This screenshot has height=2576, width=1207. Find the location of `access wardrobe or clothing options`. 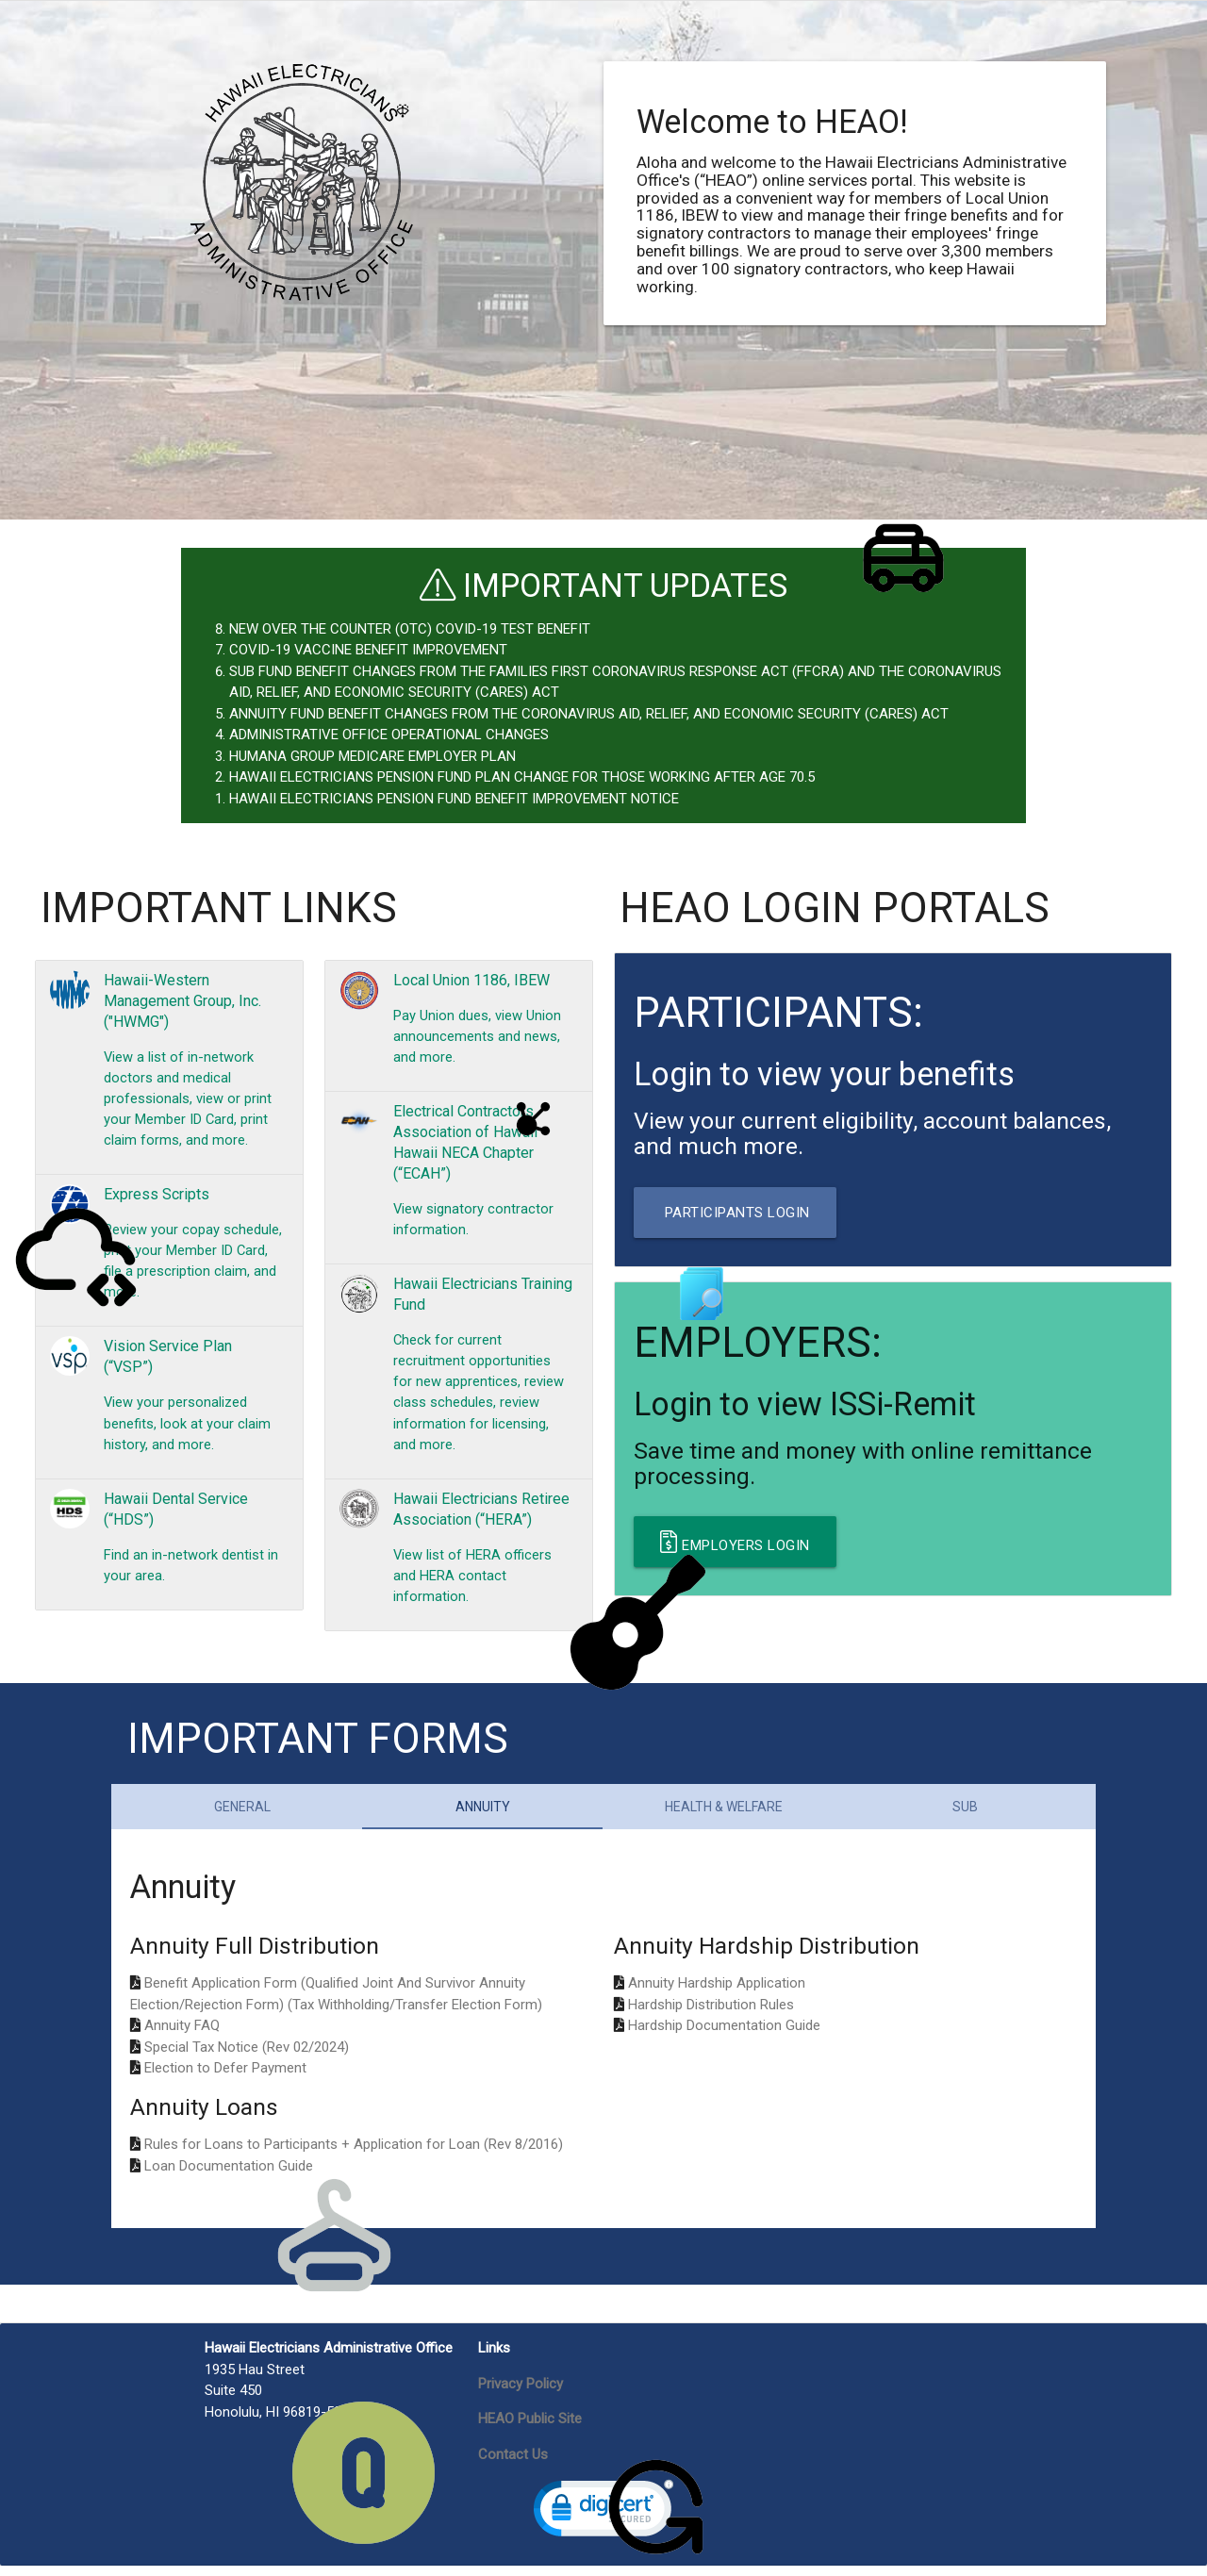

access wardrobe or clothing options is located at coordinates (334, 2235).